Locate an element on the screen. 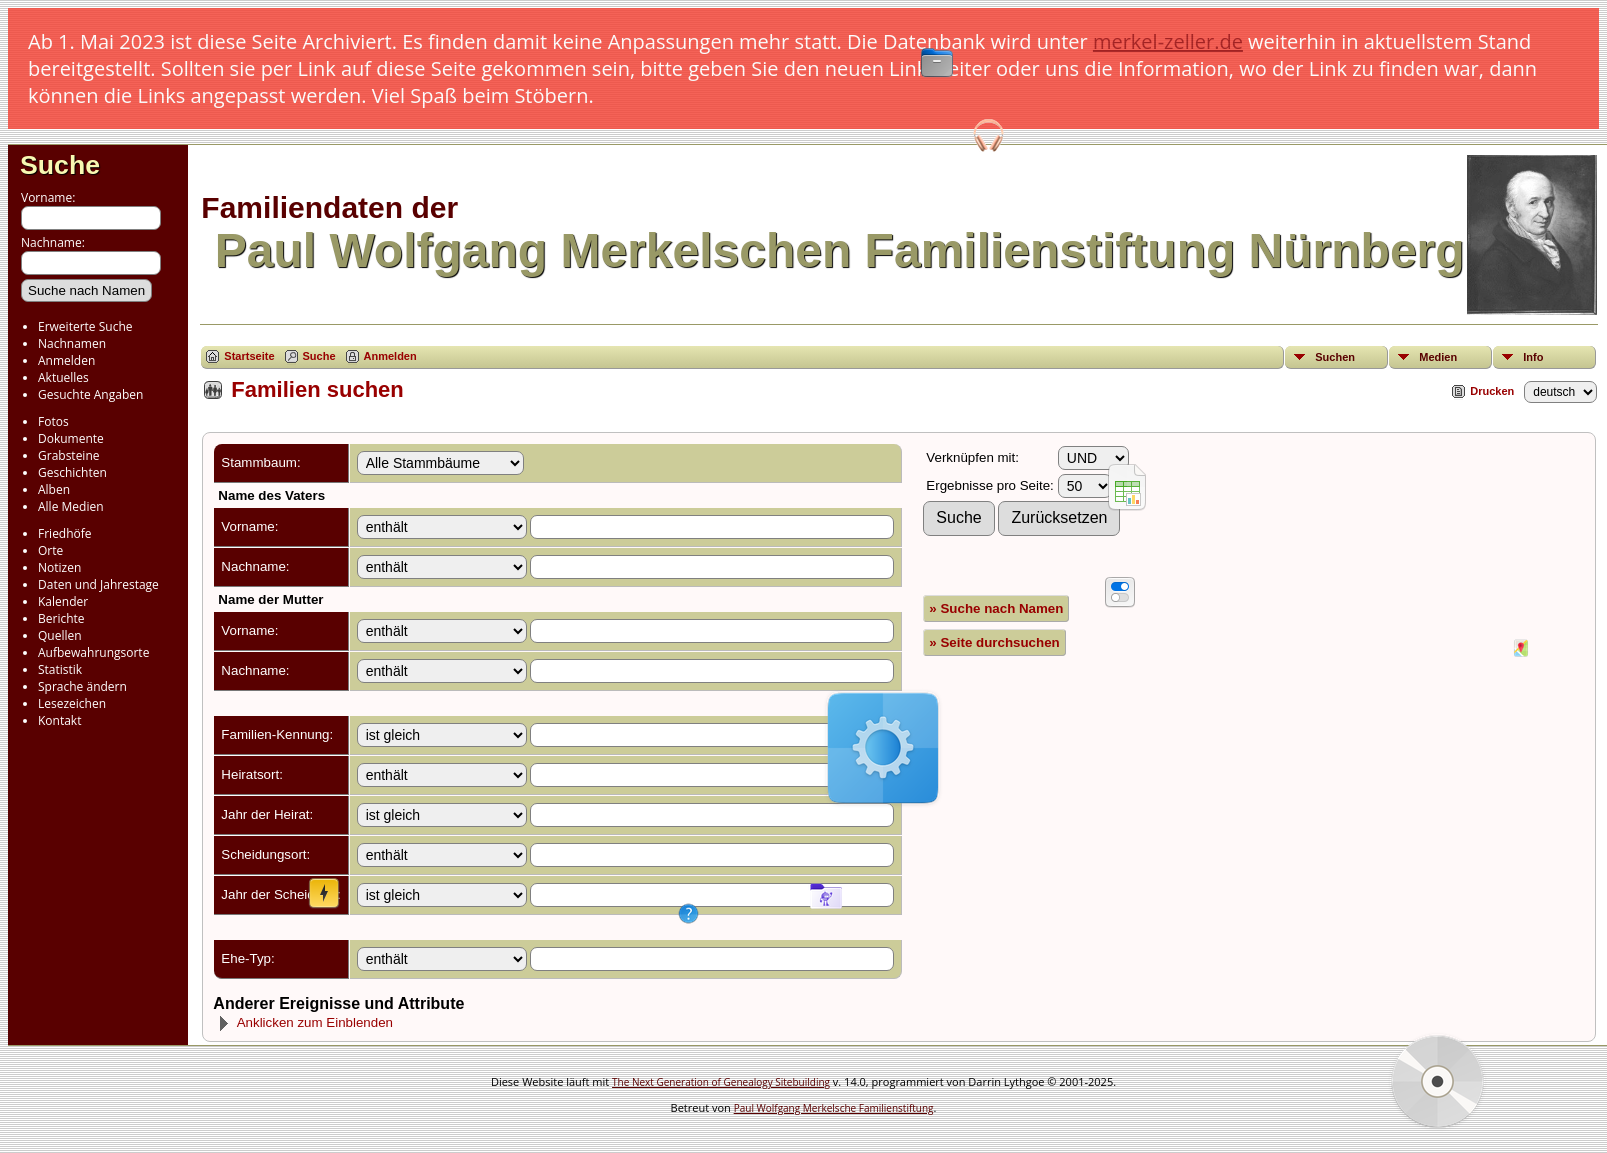 Image resolution: width=1607 pixels, height=1153 pixels. open desktop preferences and settings is located at coordinates (1120, 592).